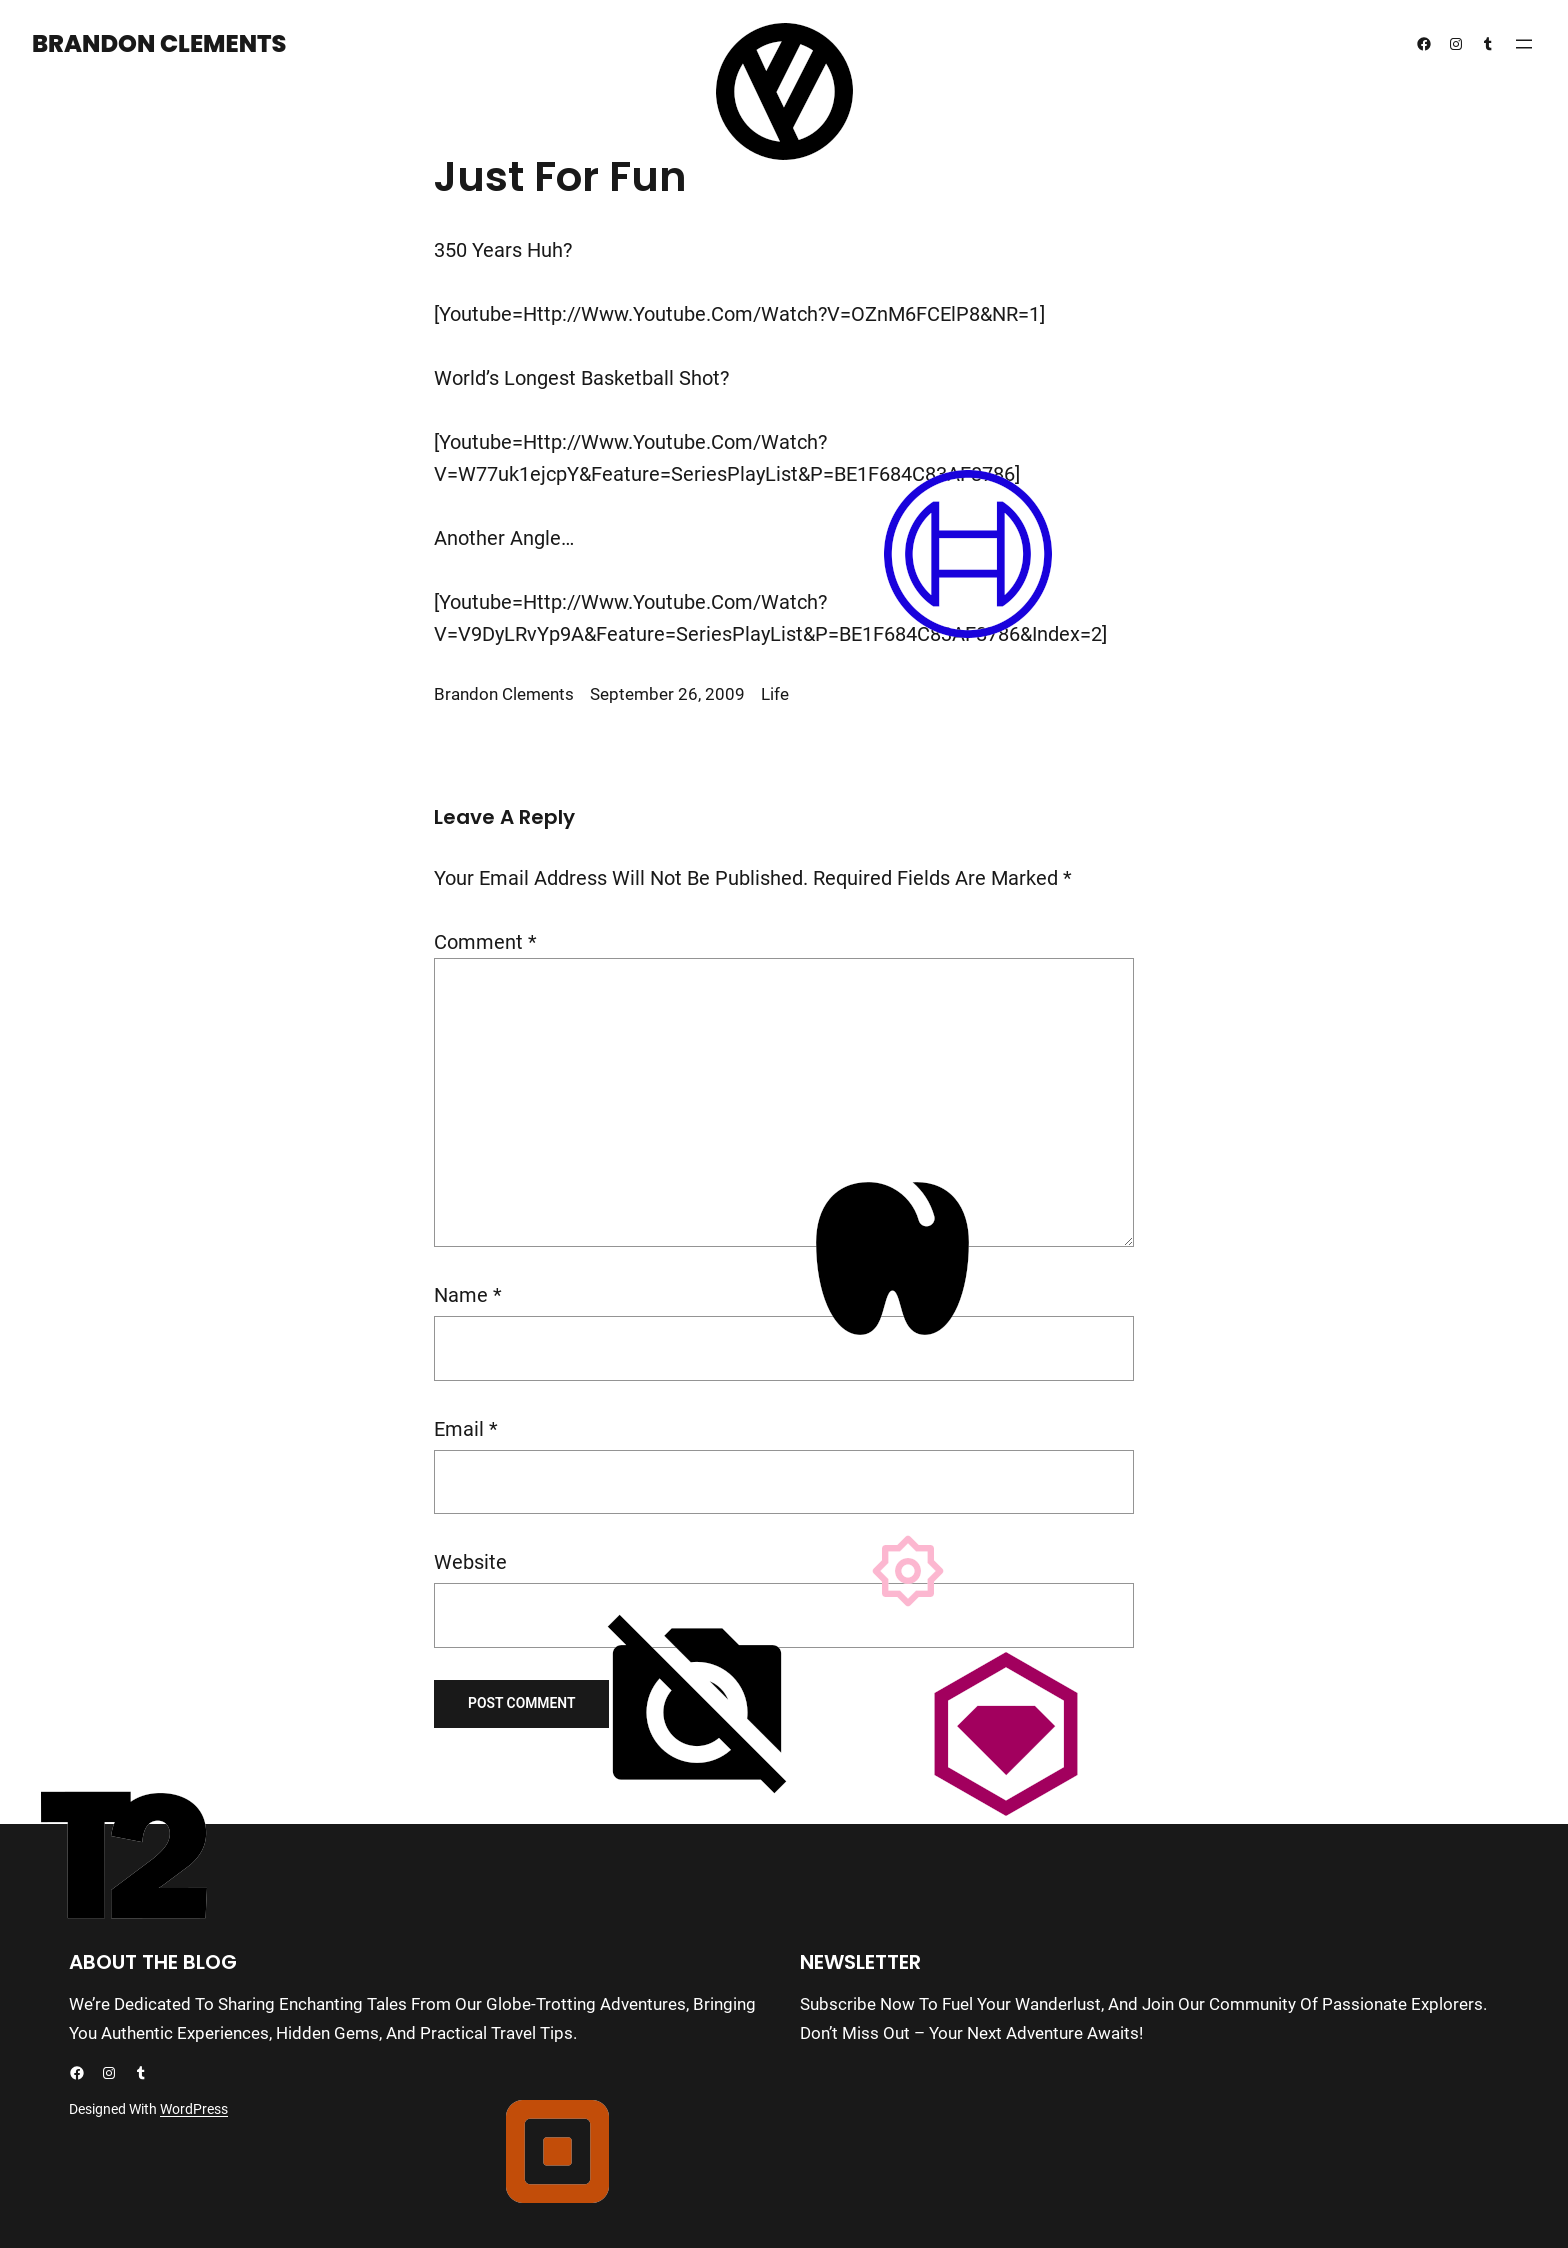 This screenshot has width=1568, height=2248. Describe the element at coordinates (784, 91) in the screenshot. I see `fozzy hosting service logo` at that location.